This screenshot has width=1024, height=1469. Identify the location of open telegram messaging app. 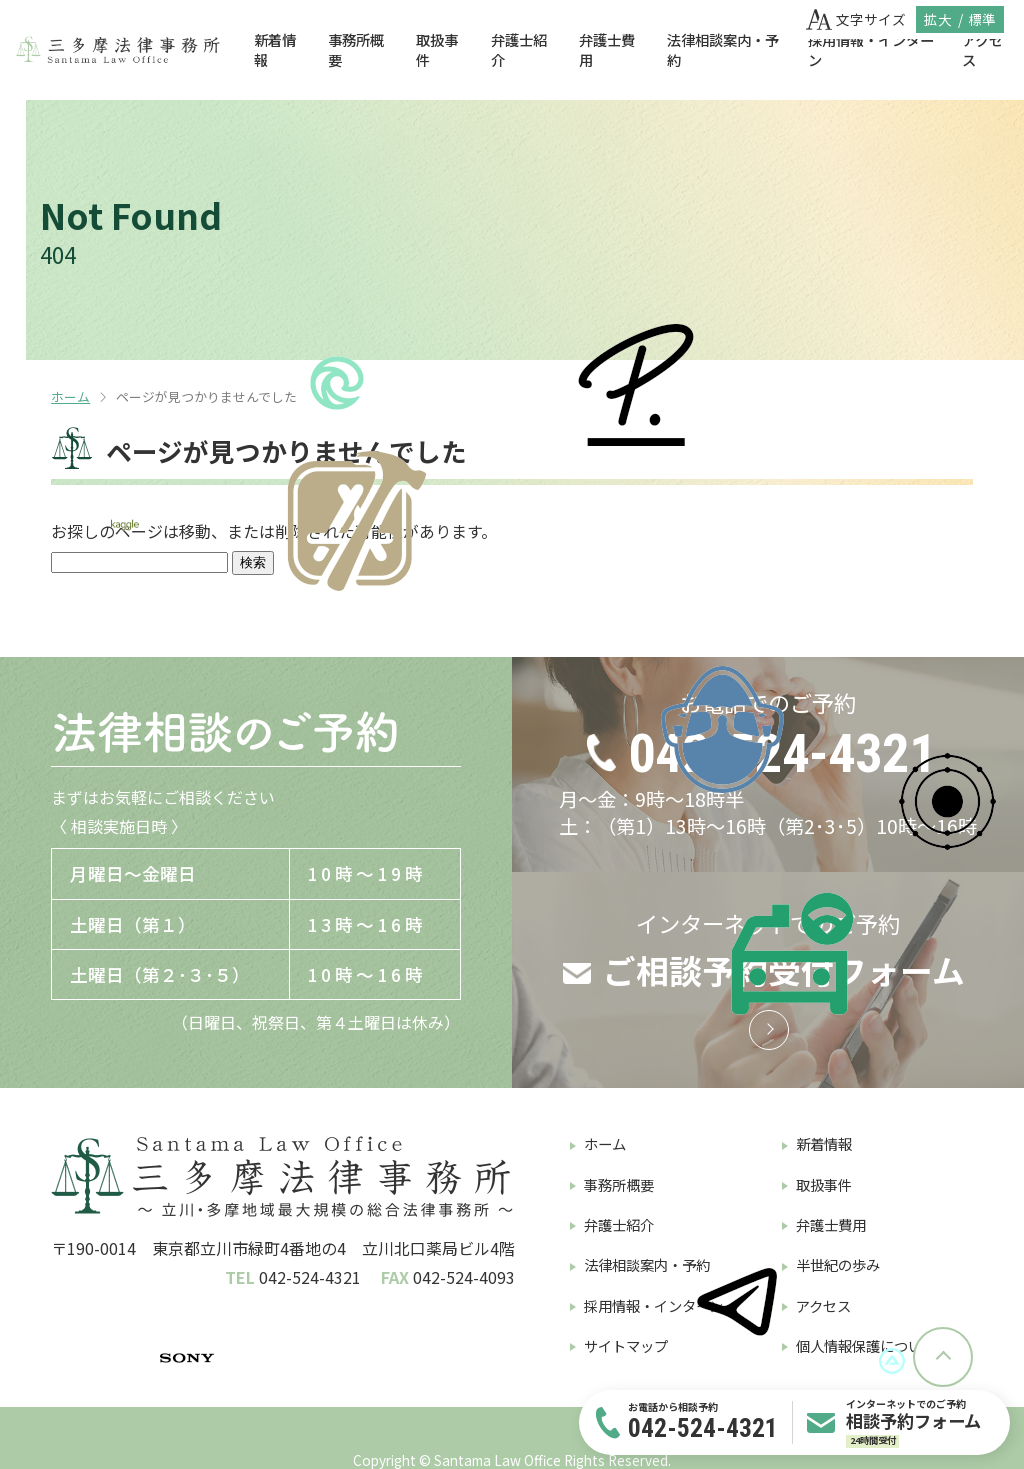
(743, 1298).